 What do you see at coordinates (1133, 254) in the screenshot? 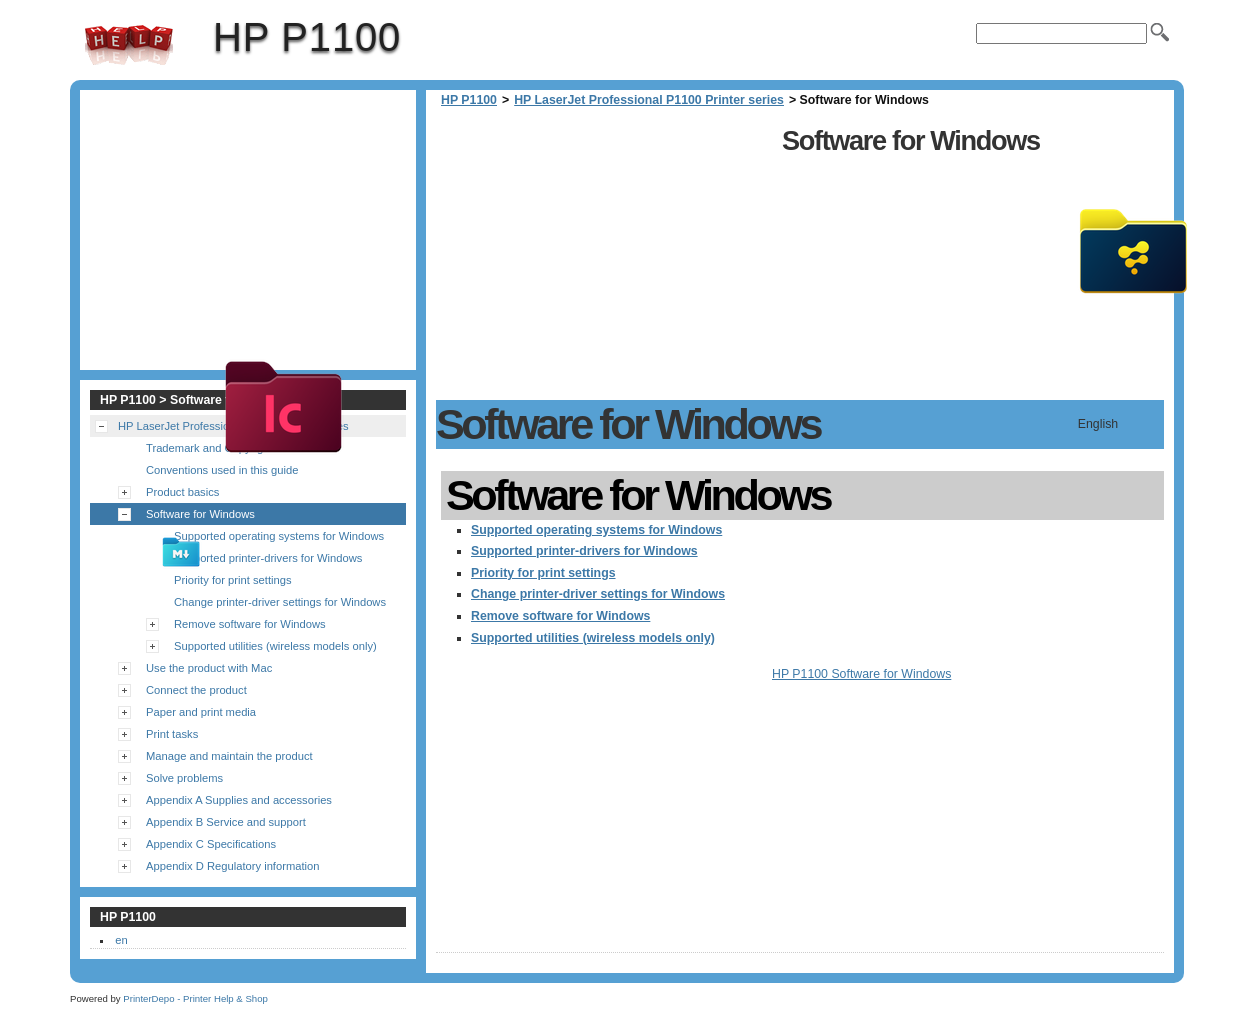
I see `open blackmagic fusion project files folder` at bounding box center [1133, 254].